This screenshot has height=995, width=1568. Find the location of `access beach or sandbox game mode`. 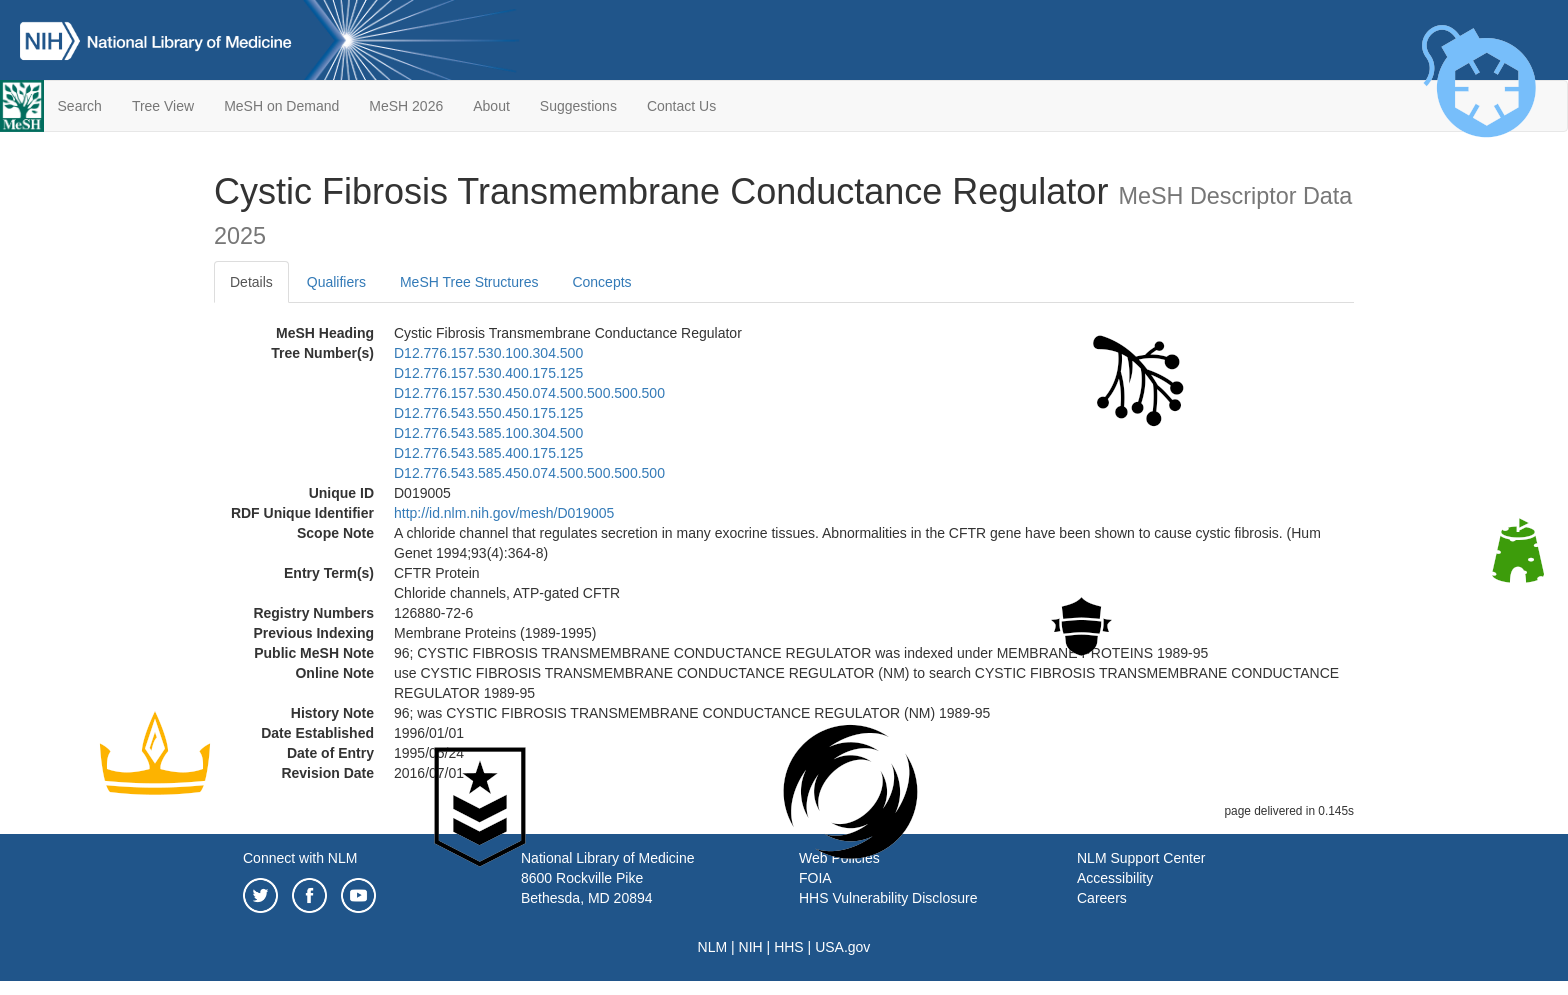

access beach or sandbox game mode is located at coordinates (1518, 550).